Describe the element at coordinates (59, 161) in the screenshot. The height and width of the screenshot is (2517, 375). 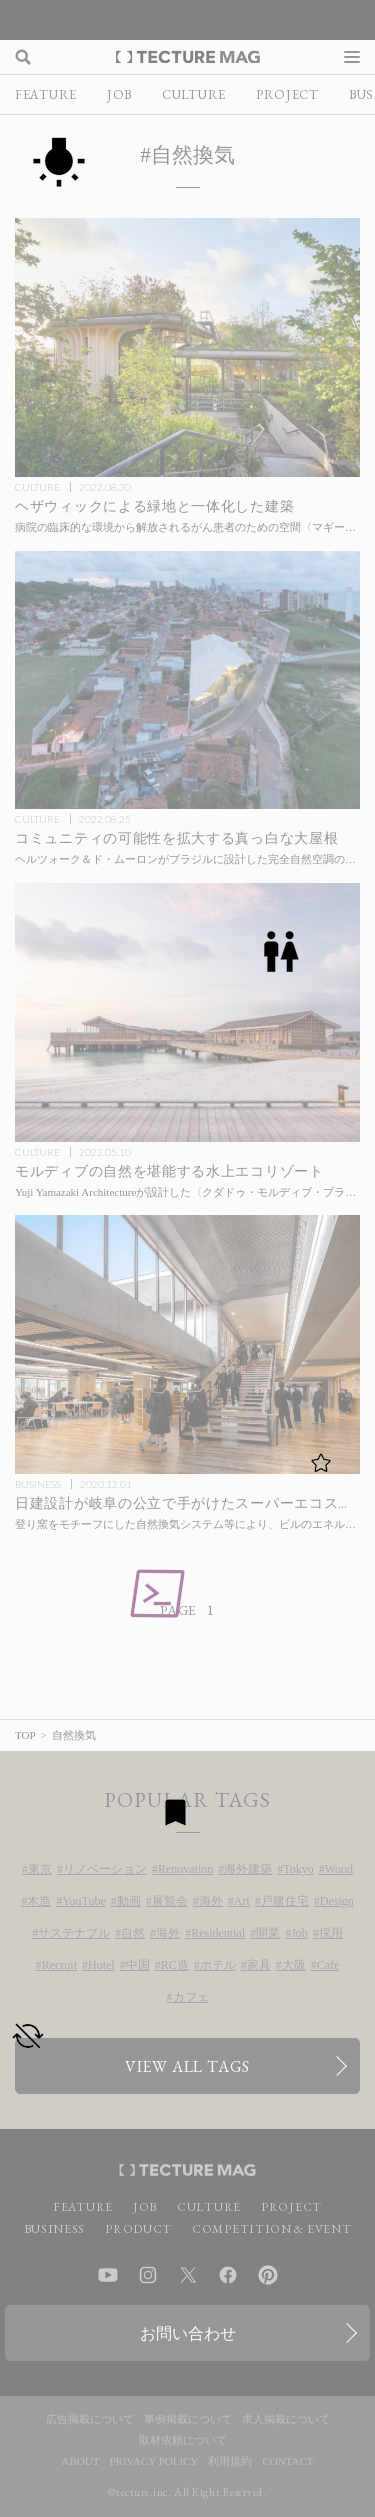
I see `adjust incandescent light settings` at that location.